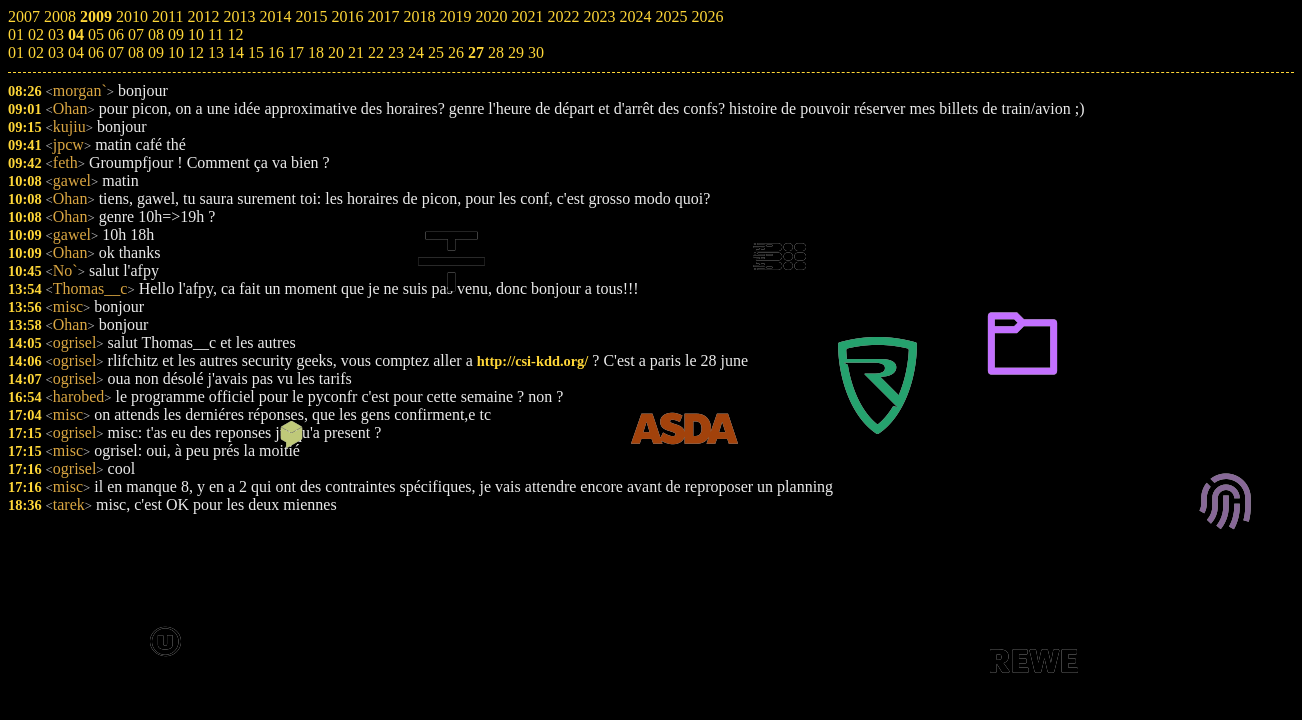  What do you see at coordinates (451, 261) in the screenshot?
I see `apply strikethrough formatting to selected text` at bounding box center [451, 261].